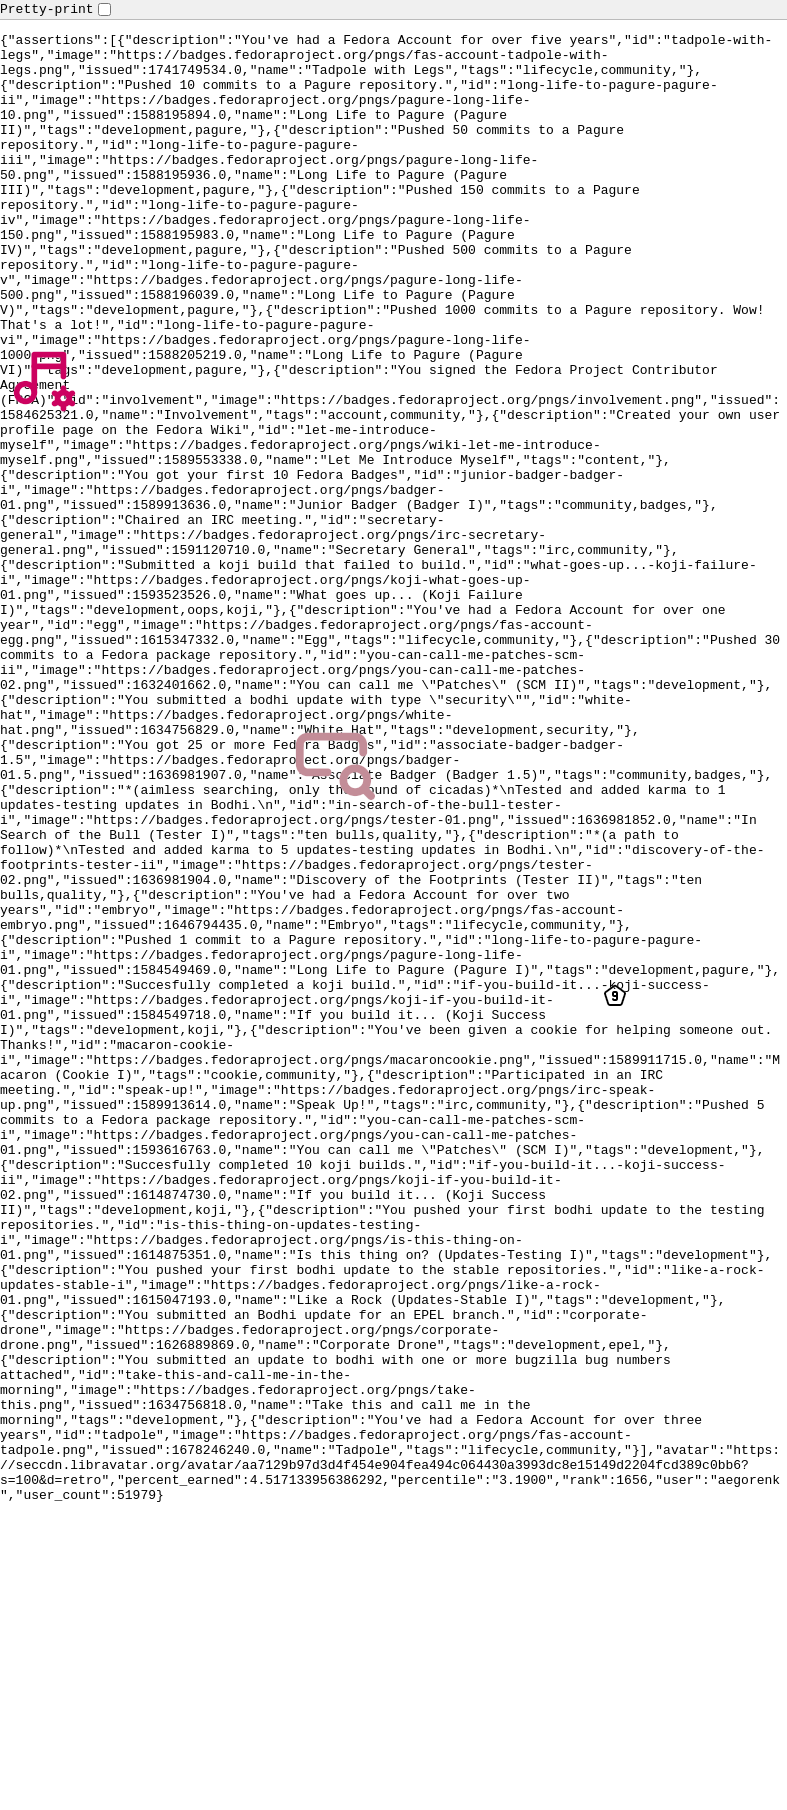  I want to click on search within an input field, so click(331, 756).